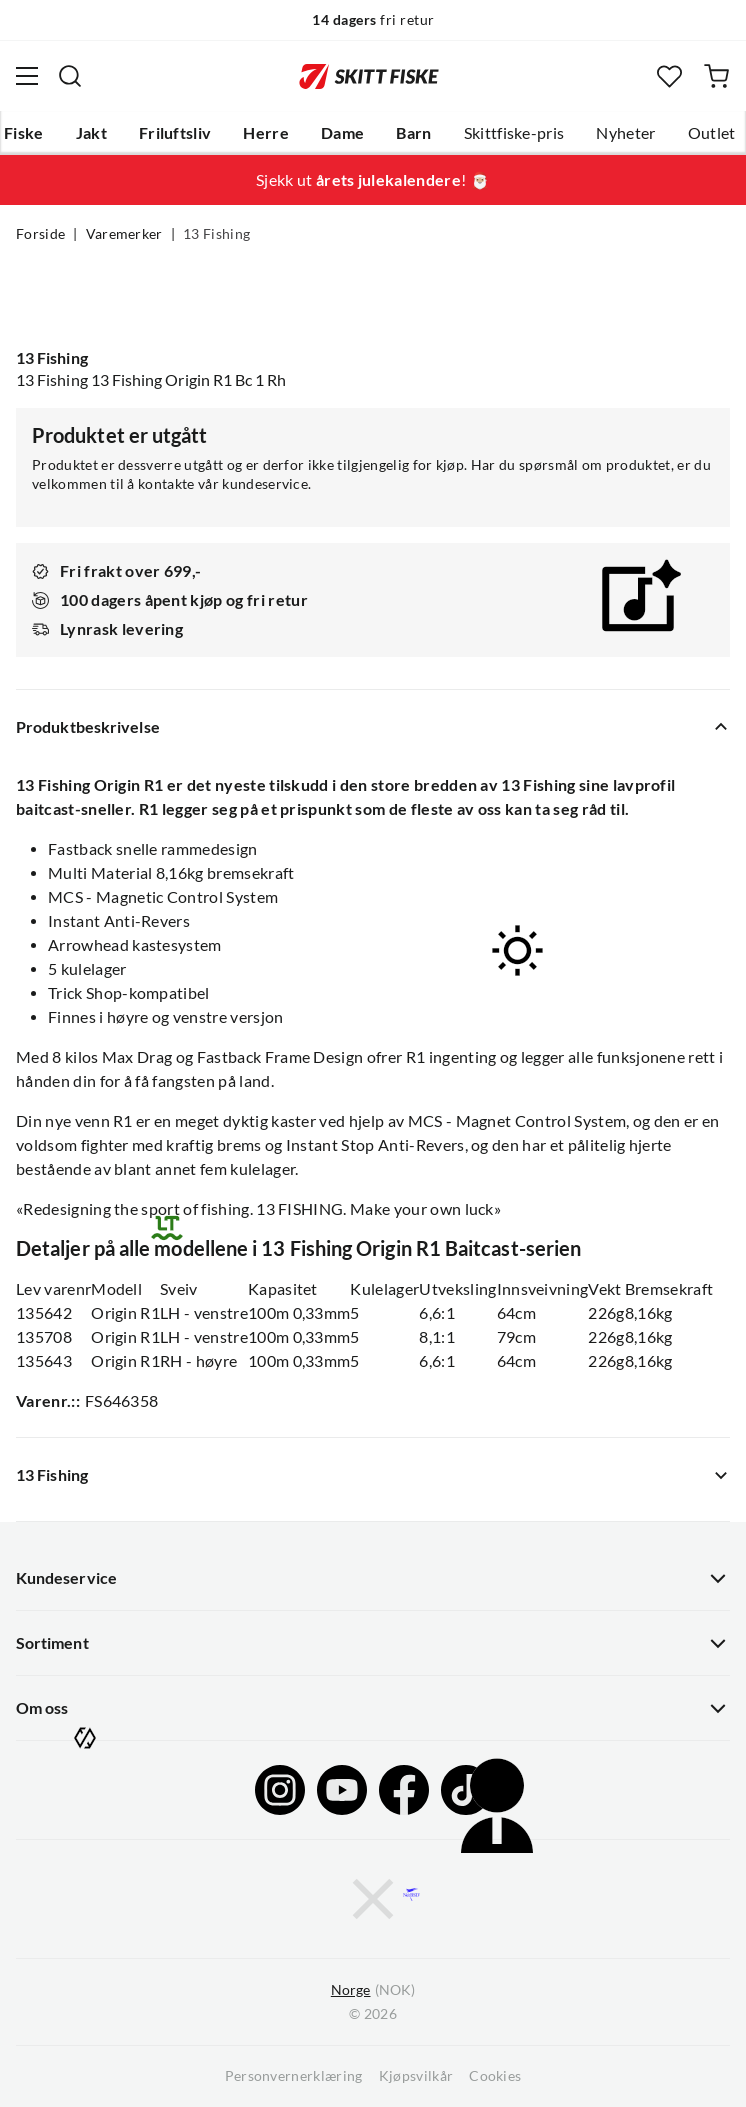 This screenshot has height=2107, width=746. I want to click on xendit payment platform logo, so click(85, 1738).